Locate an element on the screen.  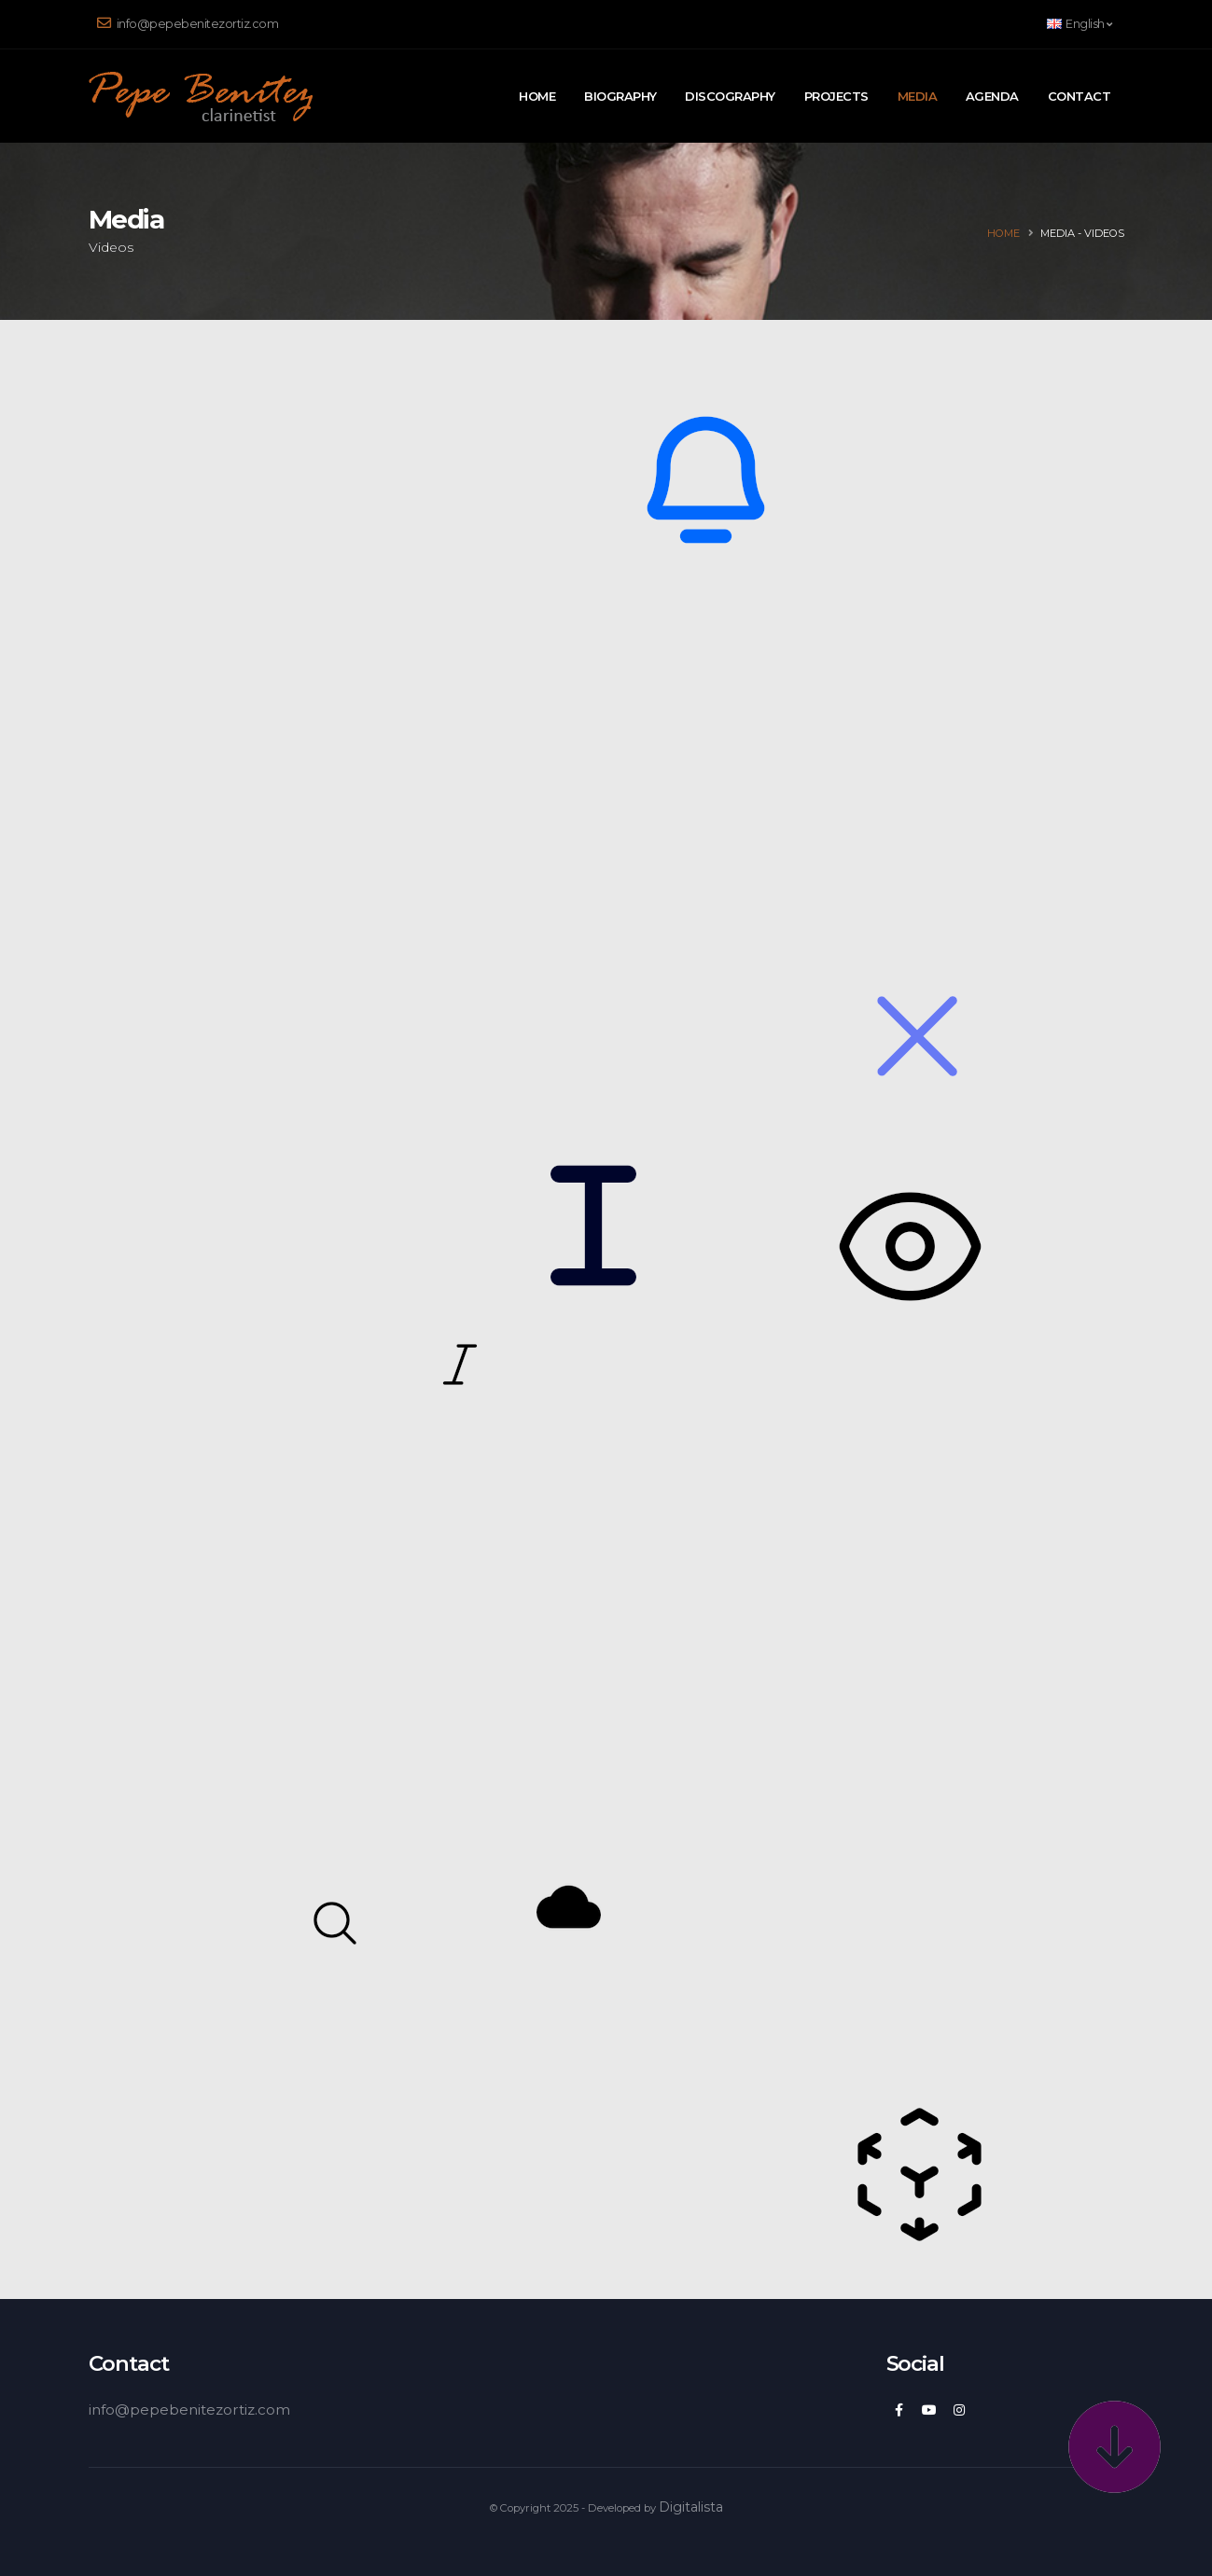
close or dismiss a dialog is located at coordinates (917, 1036).